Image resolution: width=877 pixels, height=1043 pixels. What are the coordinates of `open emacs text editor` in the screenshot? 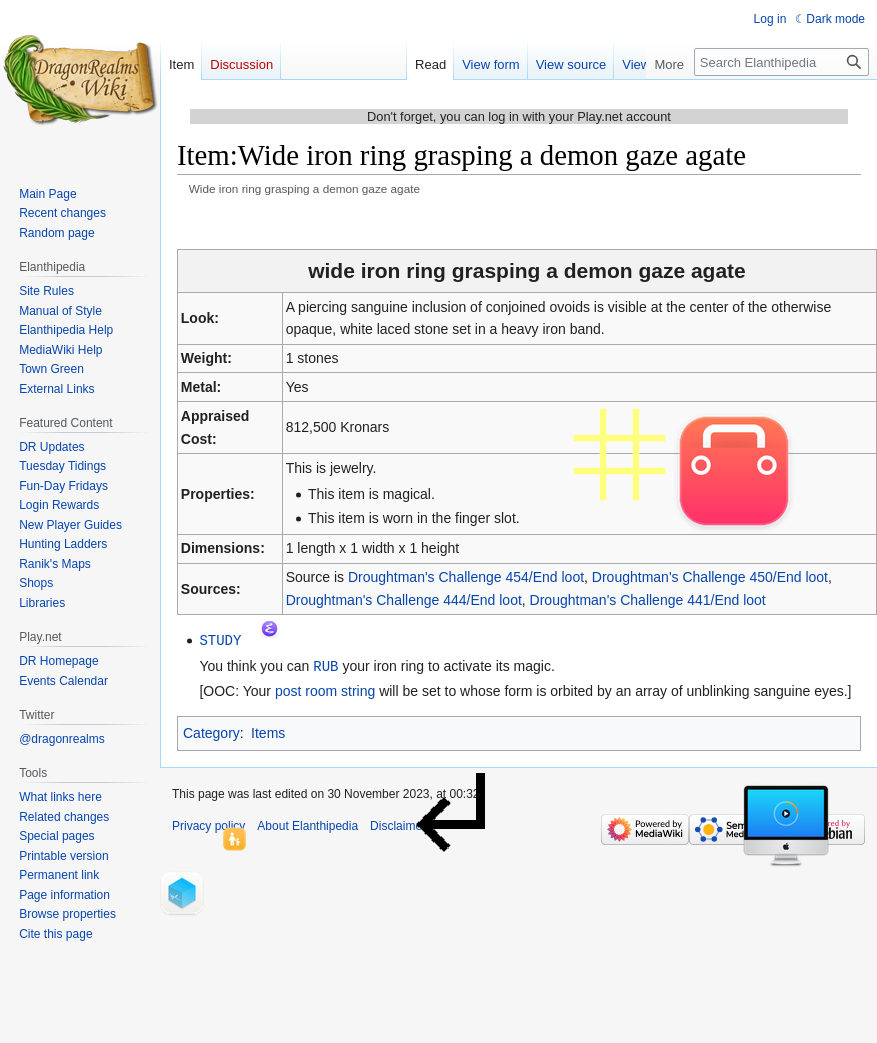 It's located at (269, 628).